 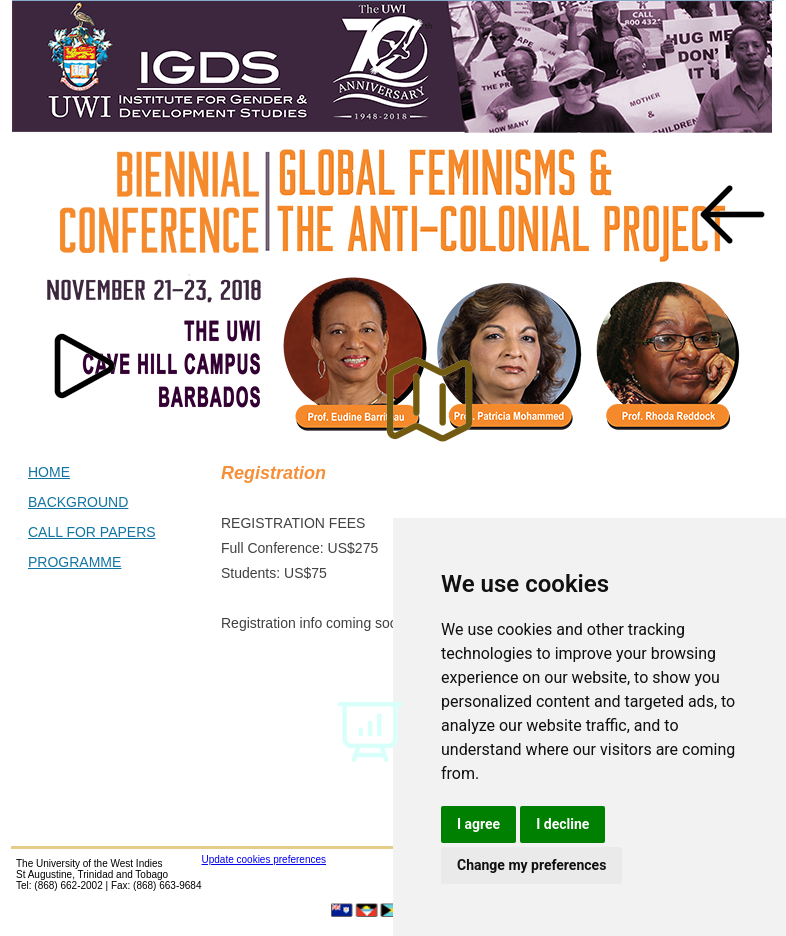 I want to click on play media or video content, so click(x=84, y=366).